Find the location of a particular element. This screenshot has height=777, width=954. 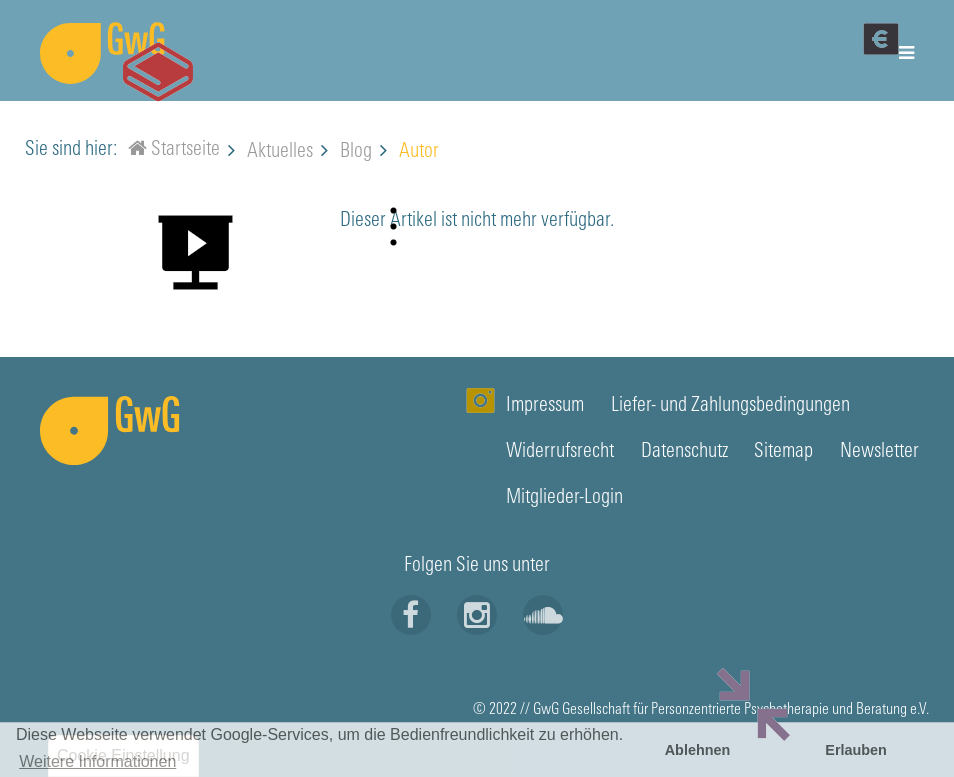

open more options menu is located at coordinates (393, 226).